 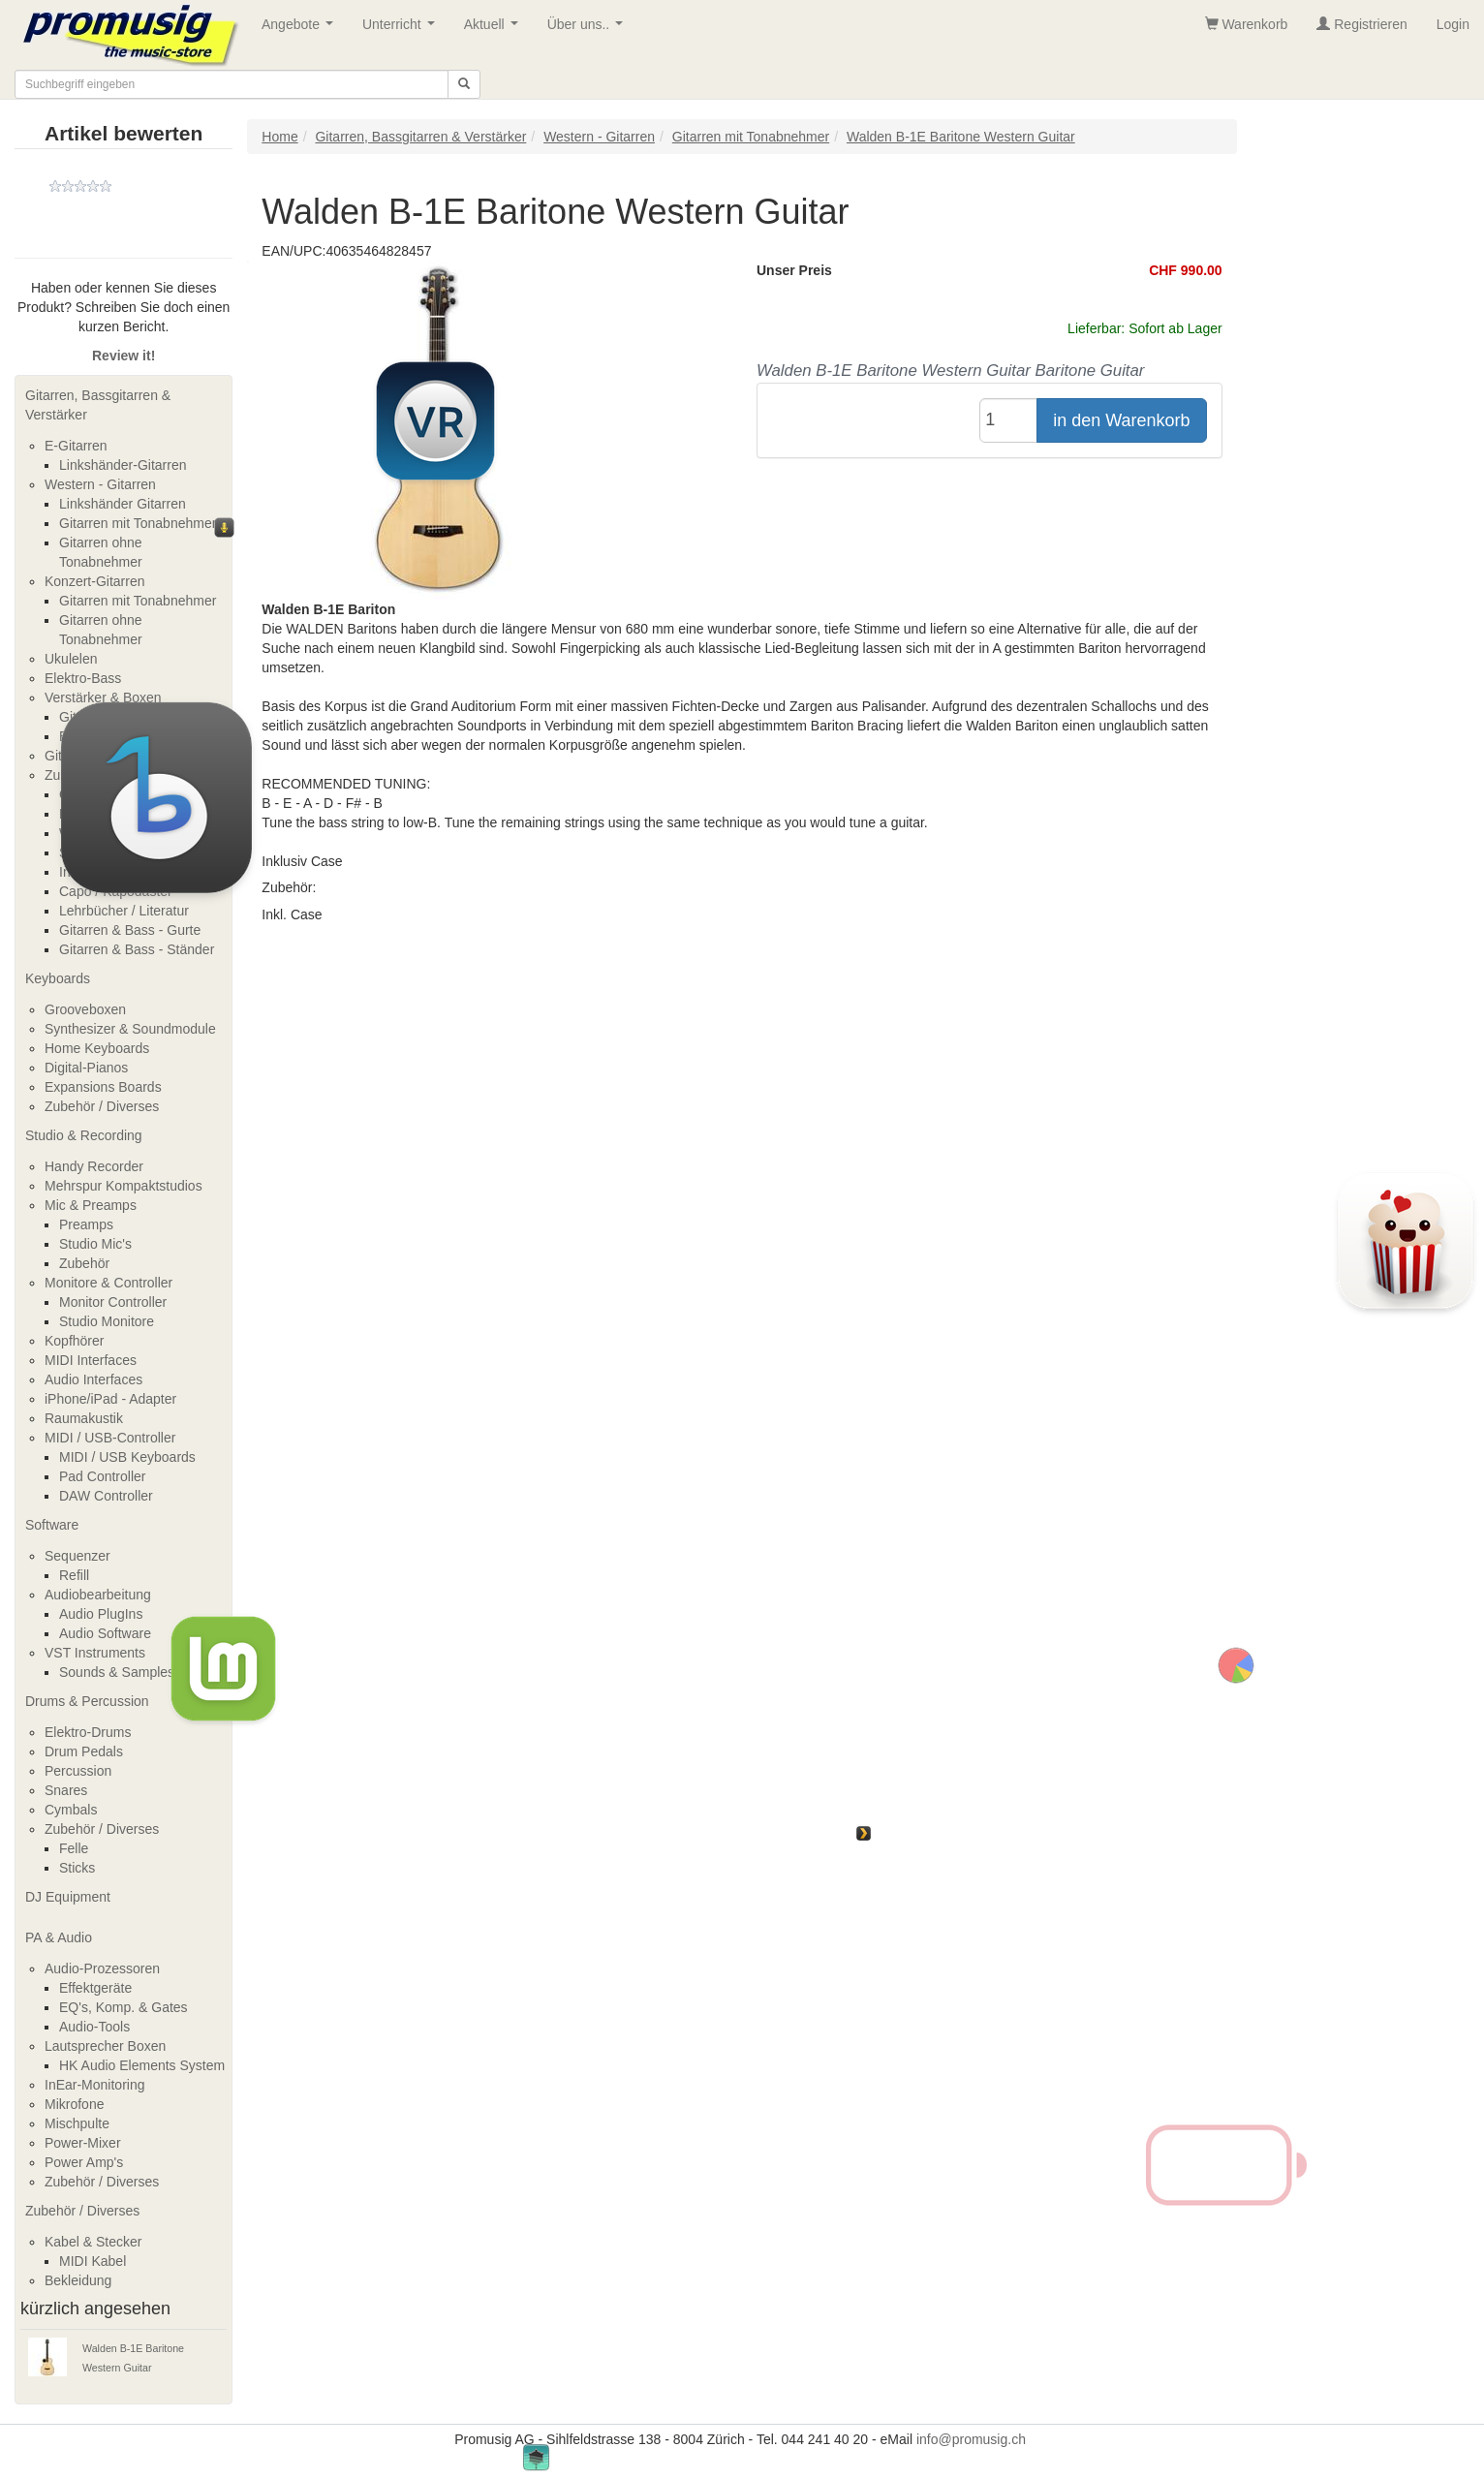 I want to click on indicates battery is completely empty, so click(x=1226, y=2165).